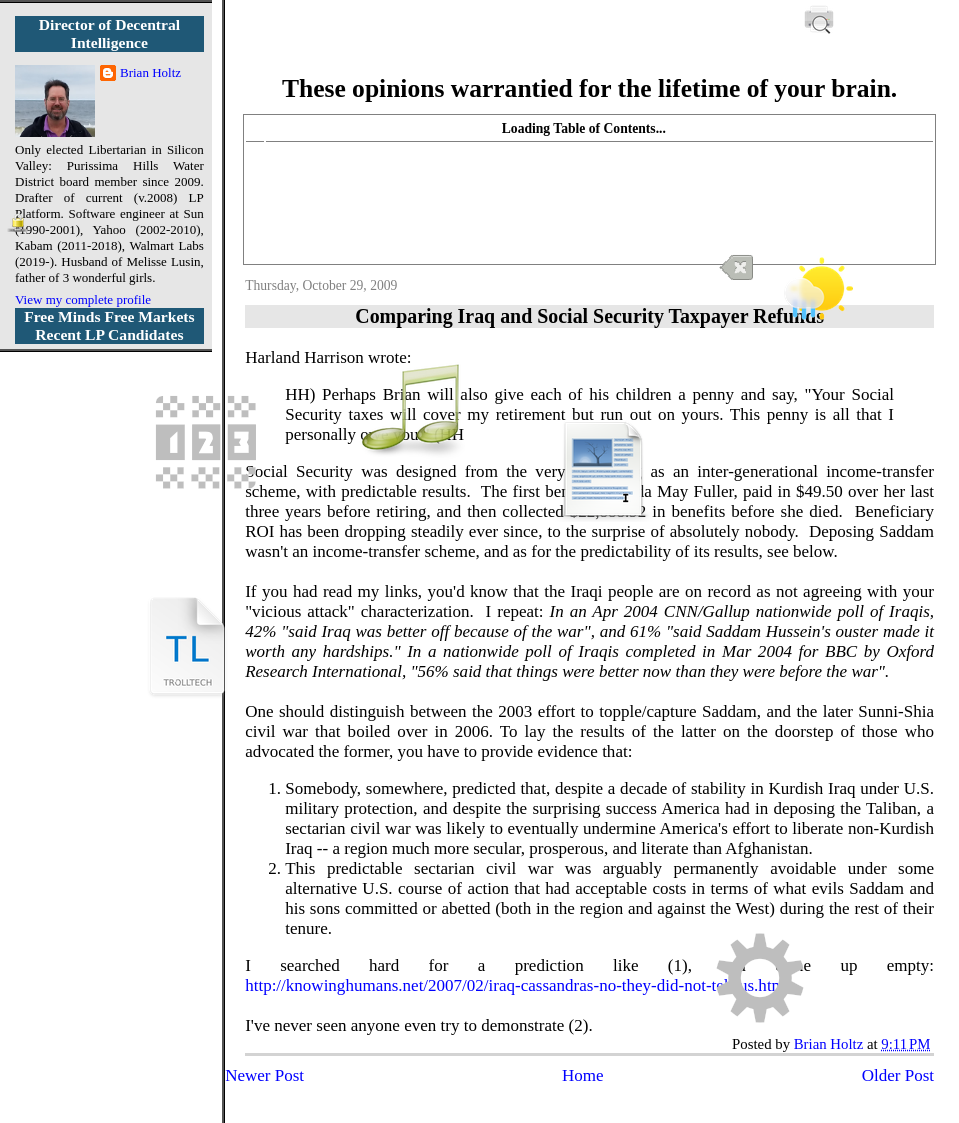 The image size is (959, 1123). What do you see at coordinates (818, 288) in the screenshot?
I see `indicates rainy weather with daytime sun breaks` at bounding box center [818, 288].